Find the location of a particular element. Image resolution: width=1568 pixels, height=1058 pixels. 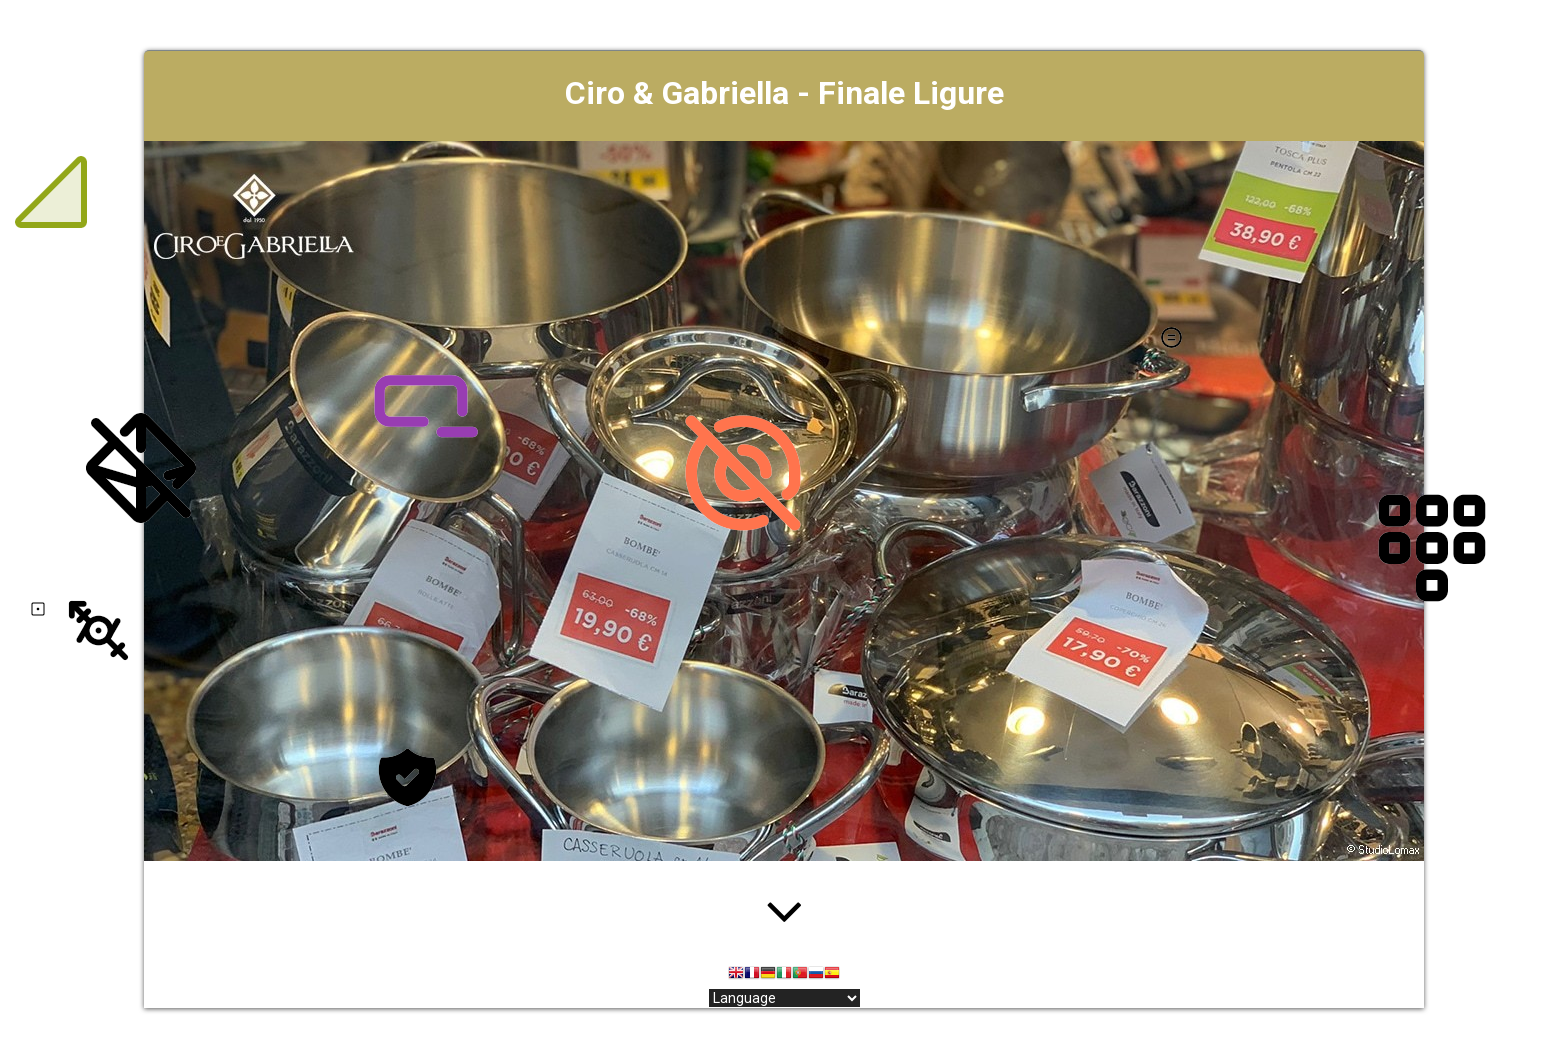

disable 3D object view is located at coordinates (141, 468).